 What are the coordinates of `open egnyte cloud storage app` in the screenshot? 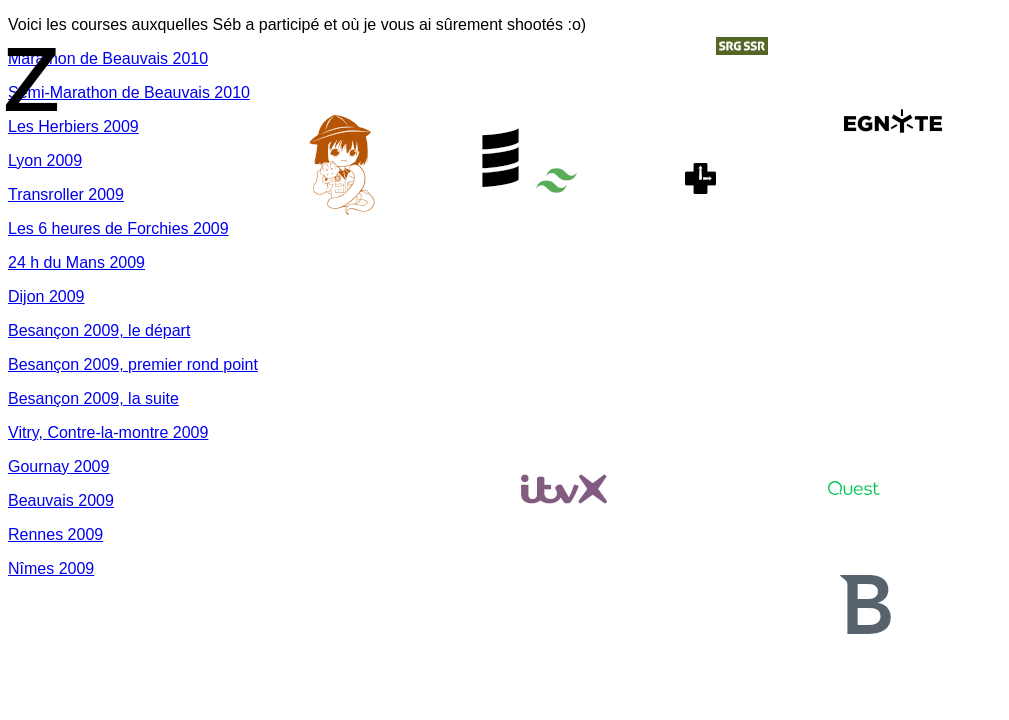 It's located at (893, 121).